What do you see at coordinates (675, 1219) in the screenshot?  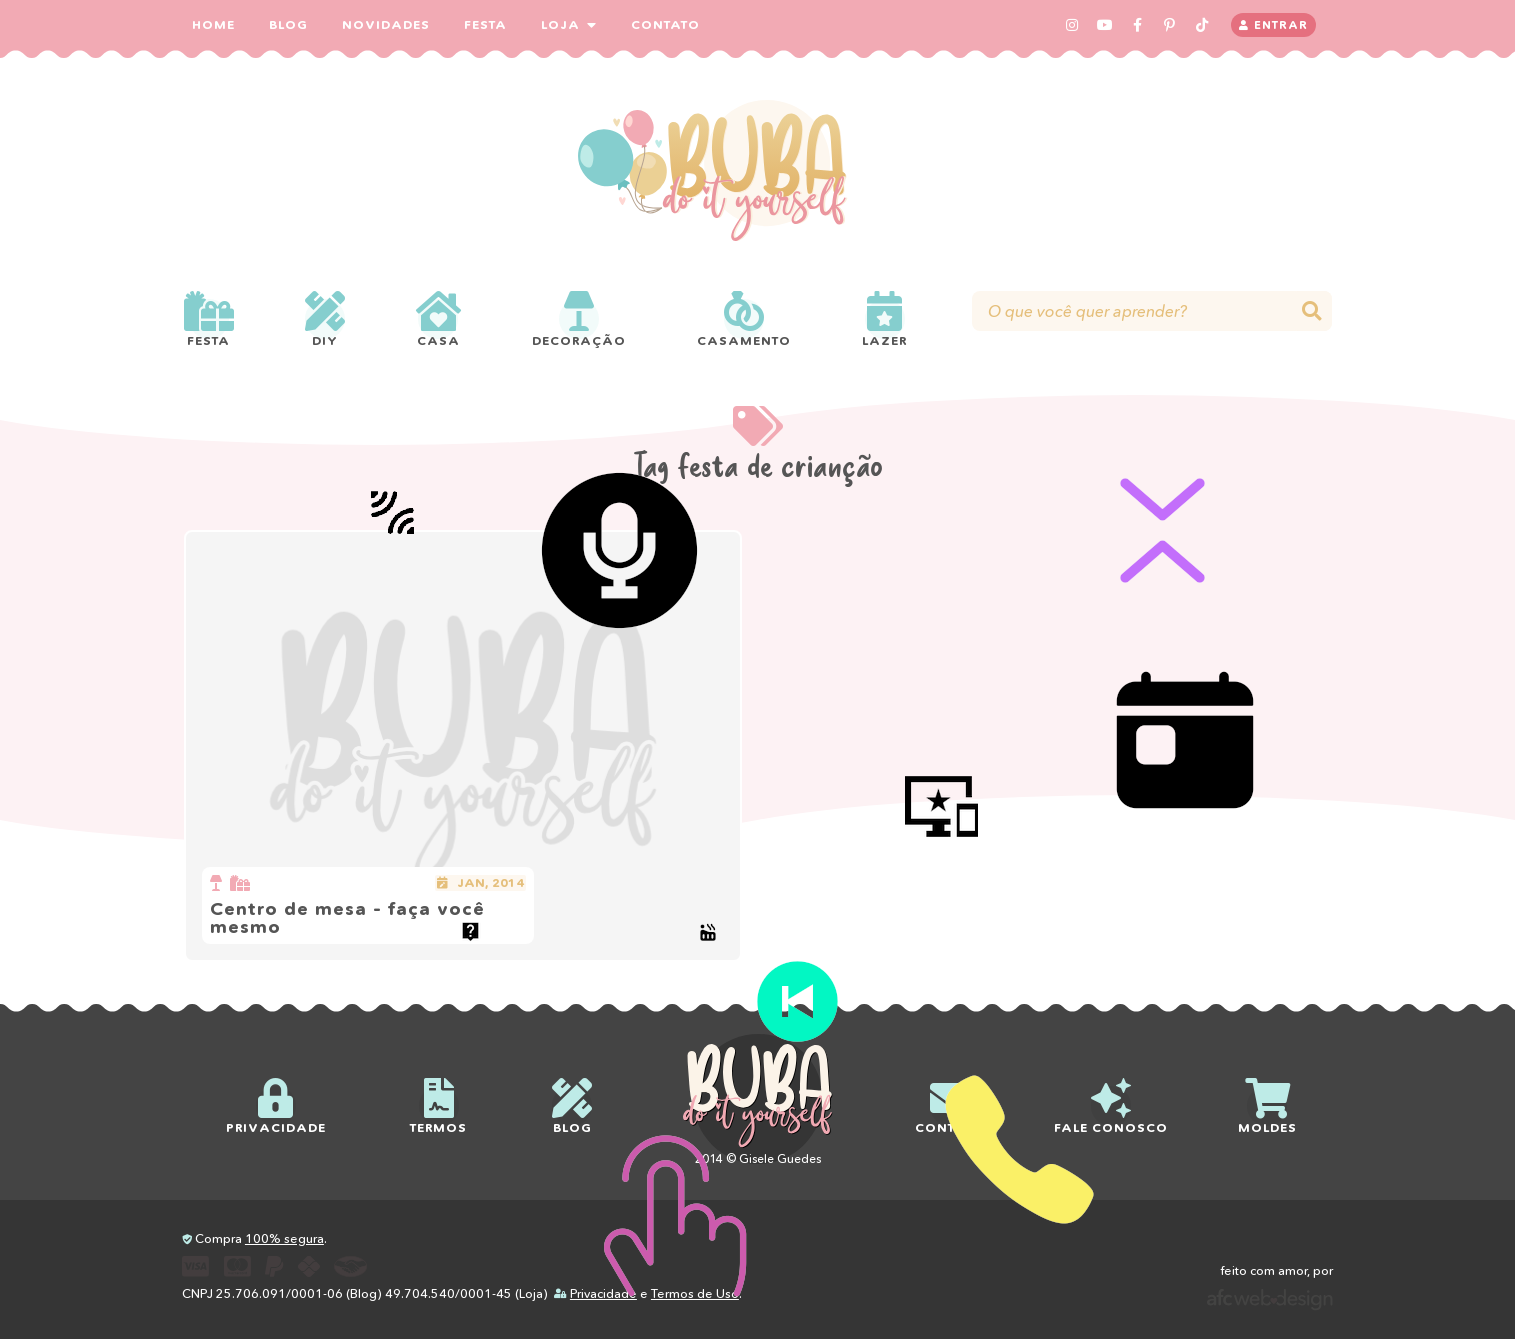 I see `tap to interact with this element` at bounding box center [675, 1219].